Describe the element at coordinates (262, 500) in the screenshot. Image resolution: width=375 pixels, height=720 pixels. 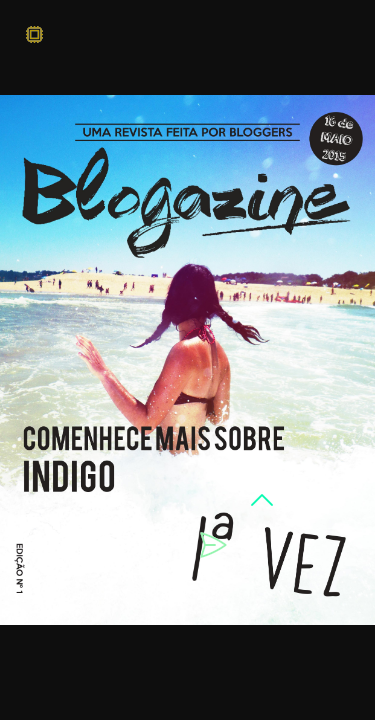
I see `collapse an expanded section` at that location.